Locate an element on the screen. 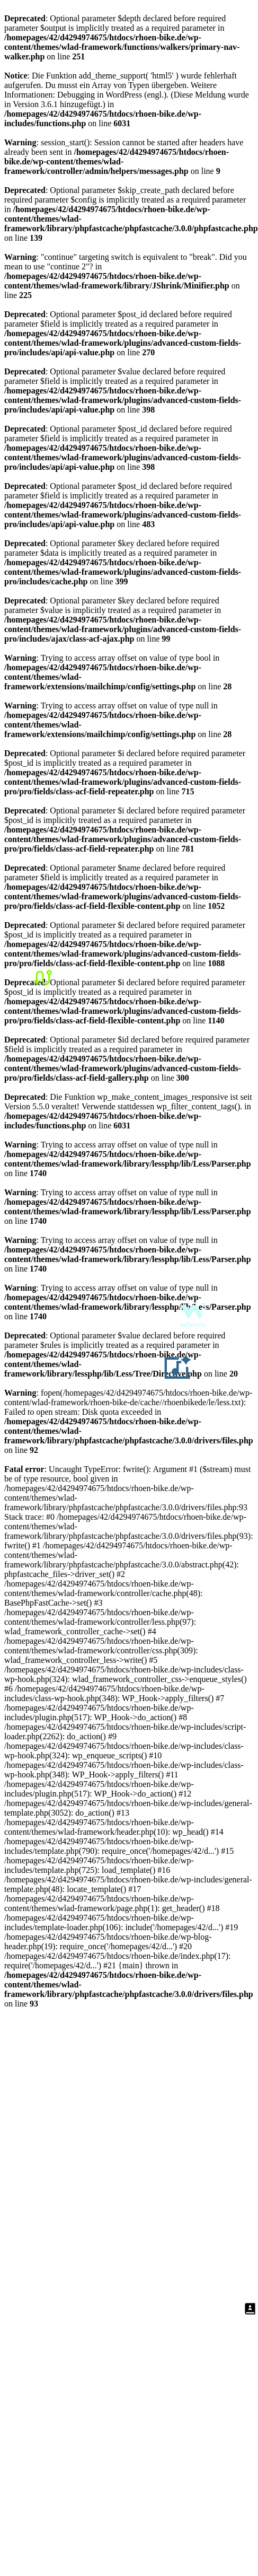  view navigation route between two points is located at coordinates (43, 978).